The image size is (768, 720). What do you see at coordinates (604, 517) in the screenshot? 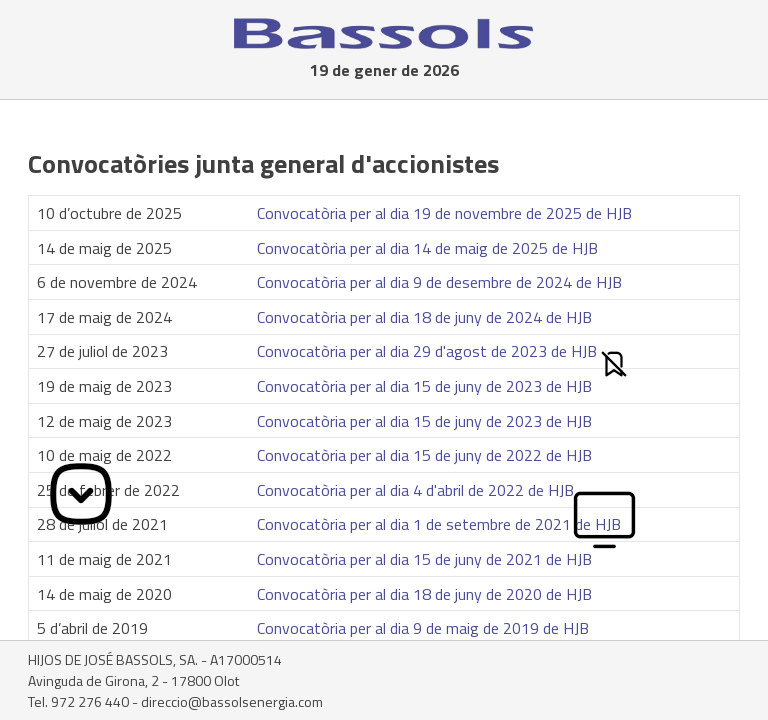
I see `view display settings` at bounding box center [604, 517].